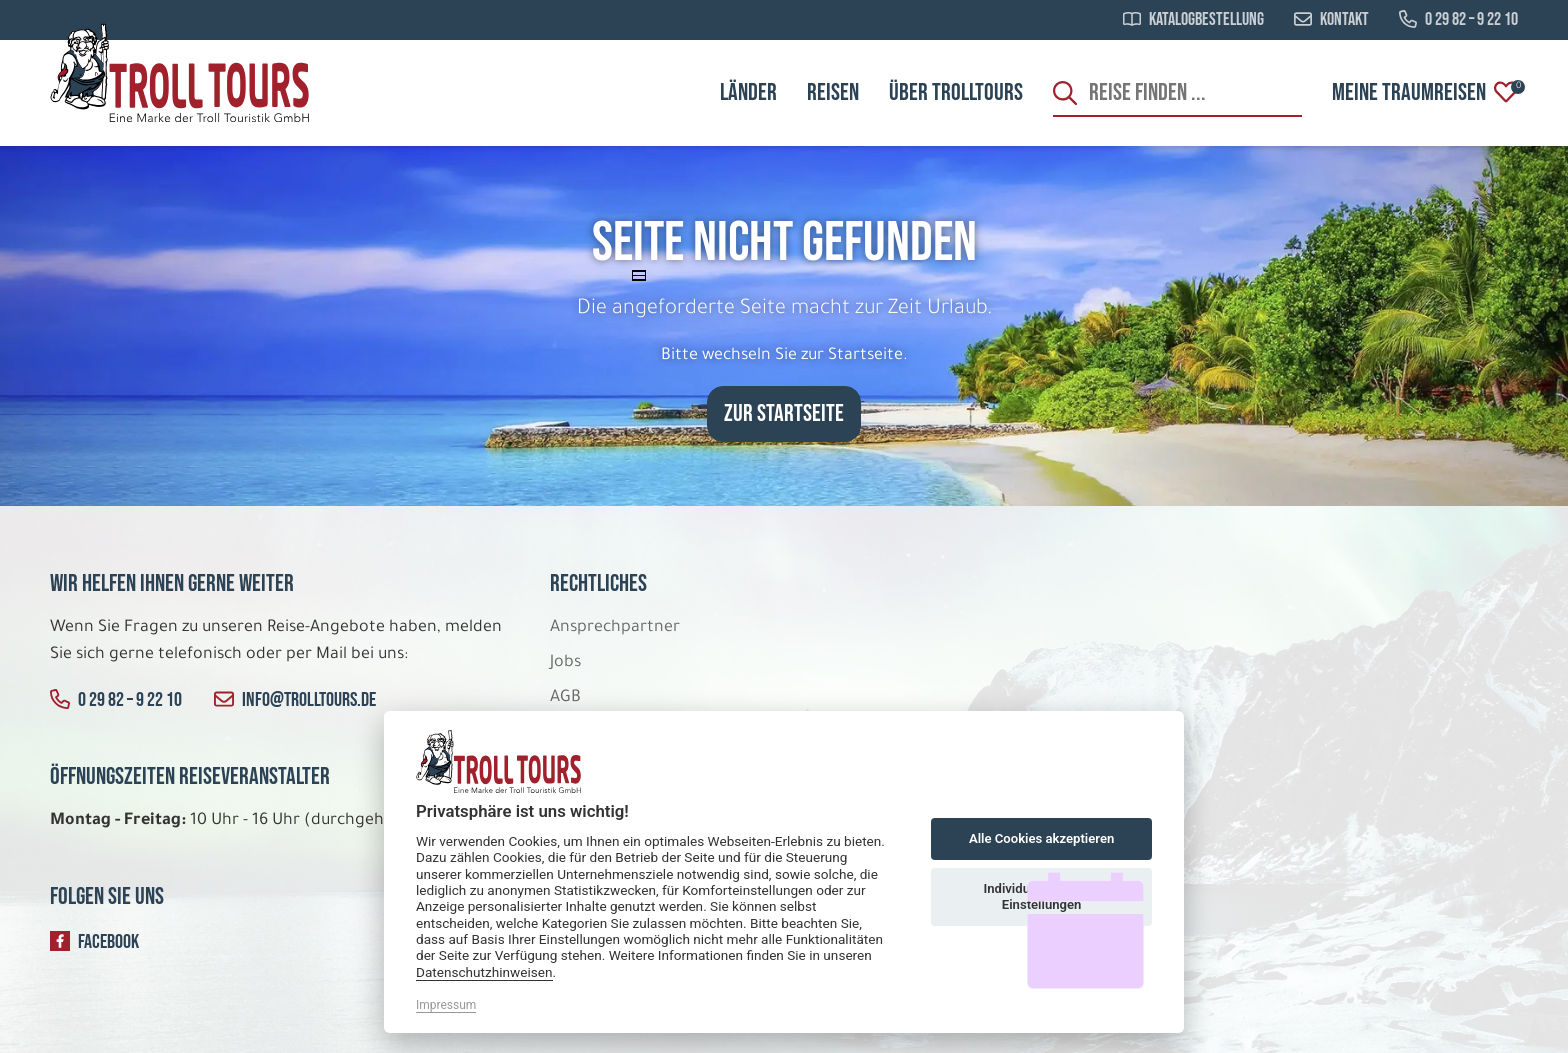 This screenshot has width=1568, height=1053. What do you see at coordinates (1085, 930) in the screenshot?
I see `view calendar with no events` at bounding box center [1085, 930].